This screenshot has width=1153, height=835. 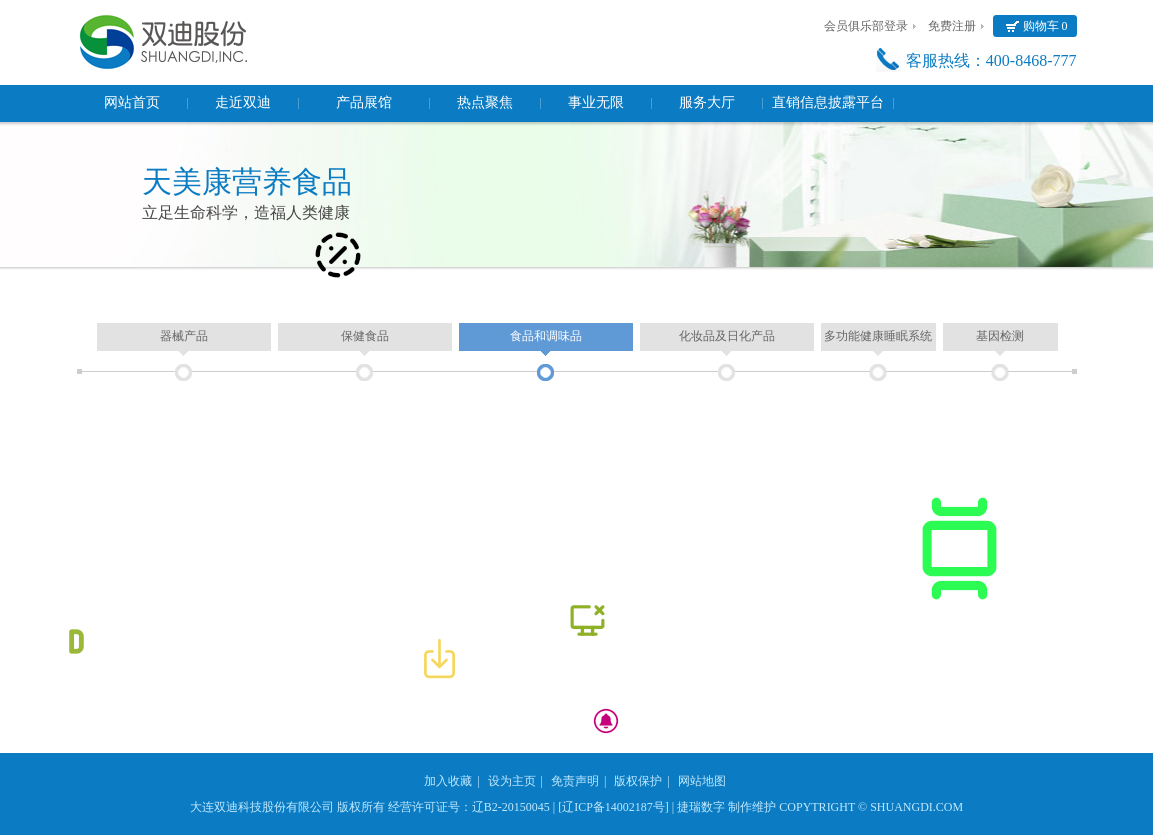 I want to click on indicates a discount or promotion in progress, so click(x=338, y=255).